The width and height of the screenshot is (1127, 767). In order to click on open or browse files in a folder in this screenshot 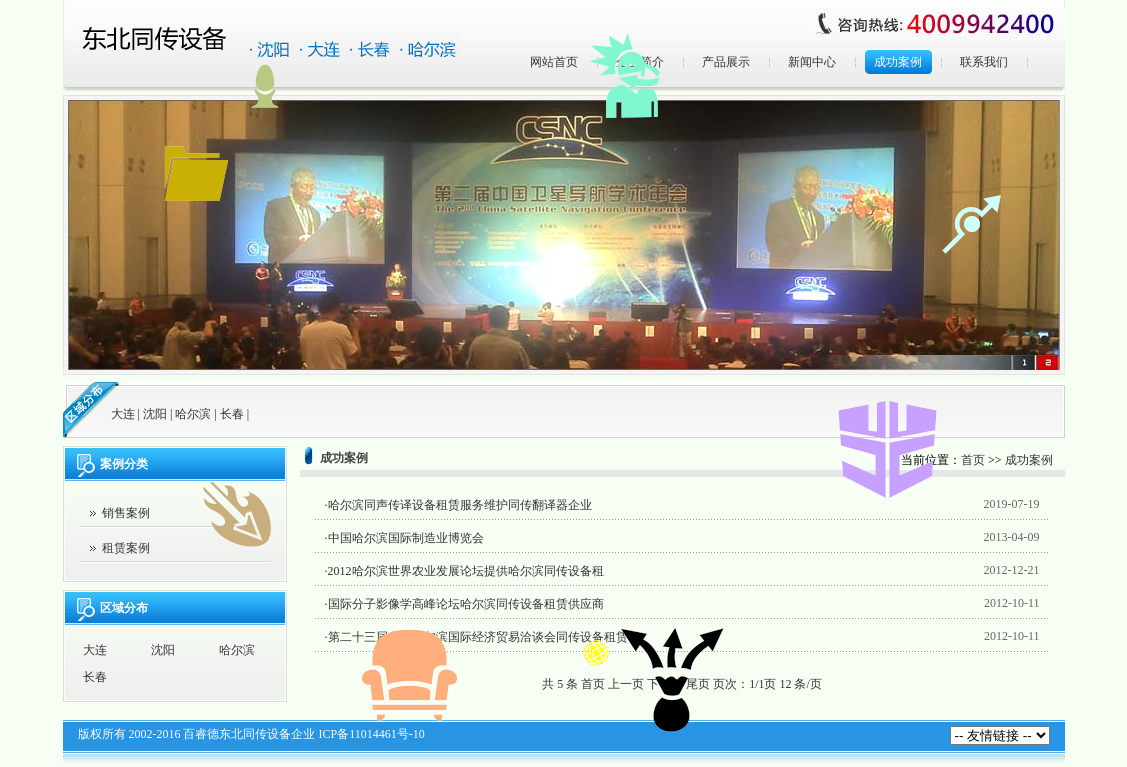, I will do `click(195, 172)`.